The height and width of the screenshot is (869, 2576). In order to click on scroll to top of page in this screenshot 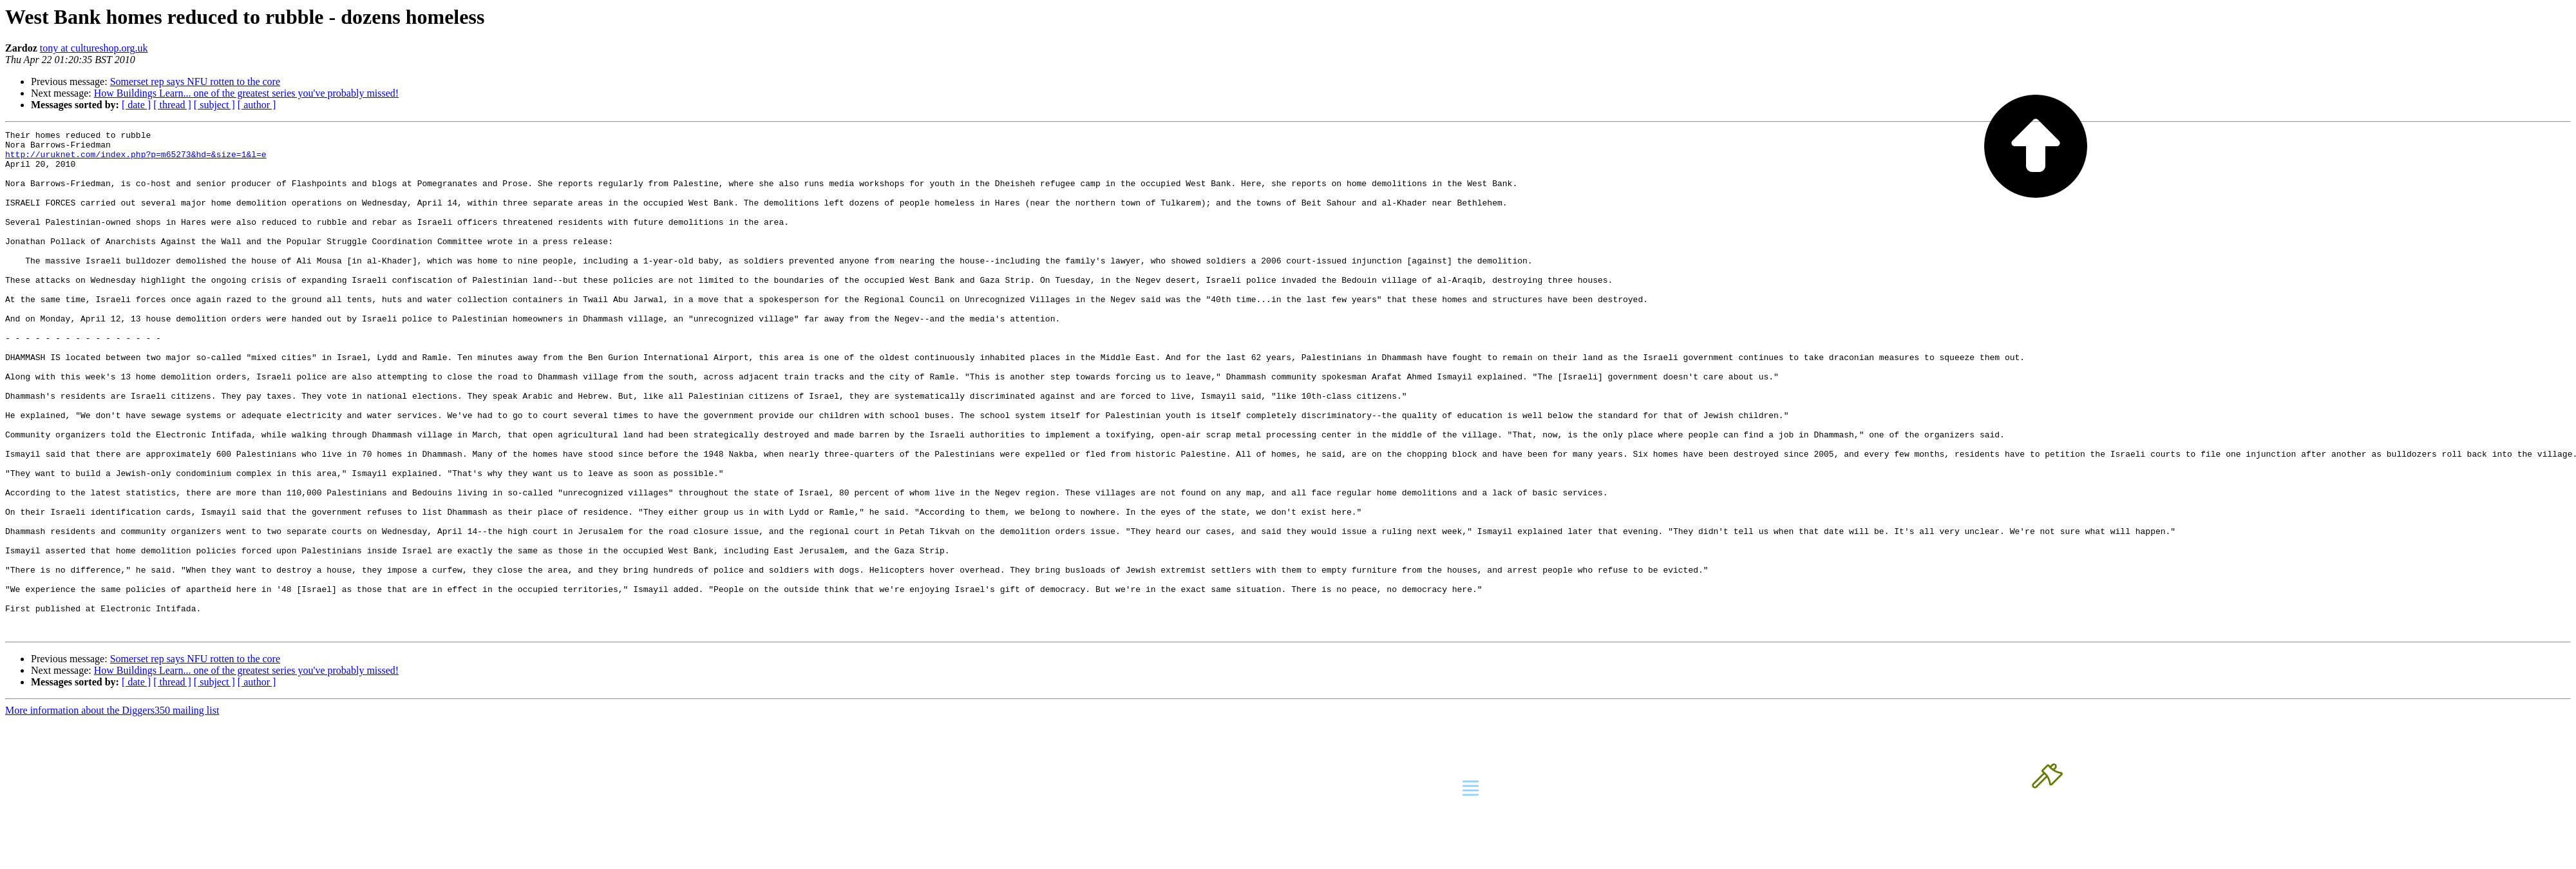, I will do `click(2036, 146)`.